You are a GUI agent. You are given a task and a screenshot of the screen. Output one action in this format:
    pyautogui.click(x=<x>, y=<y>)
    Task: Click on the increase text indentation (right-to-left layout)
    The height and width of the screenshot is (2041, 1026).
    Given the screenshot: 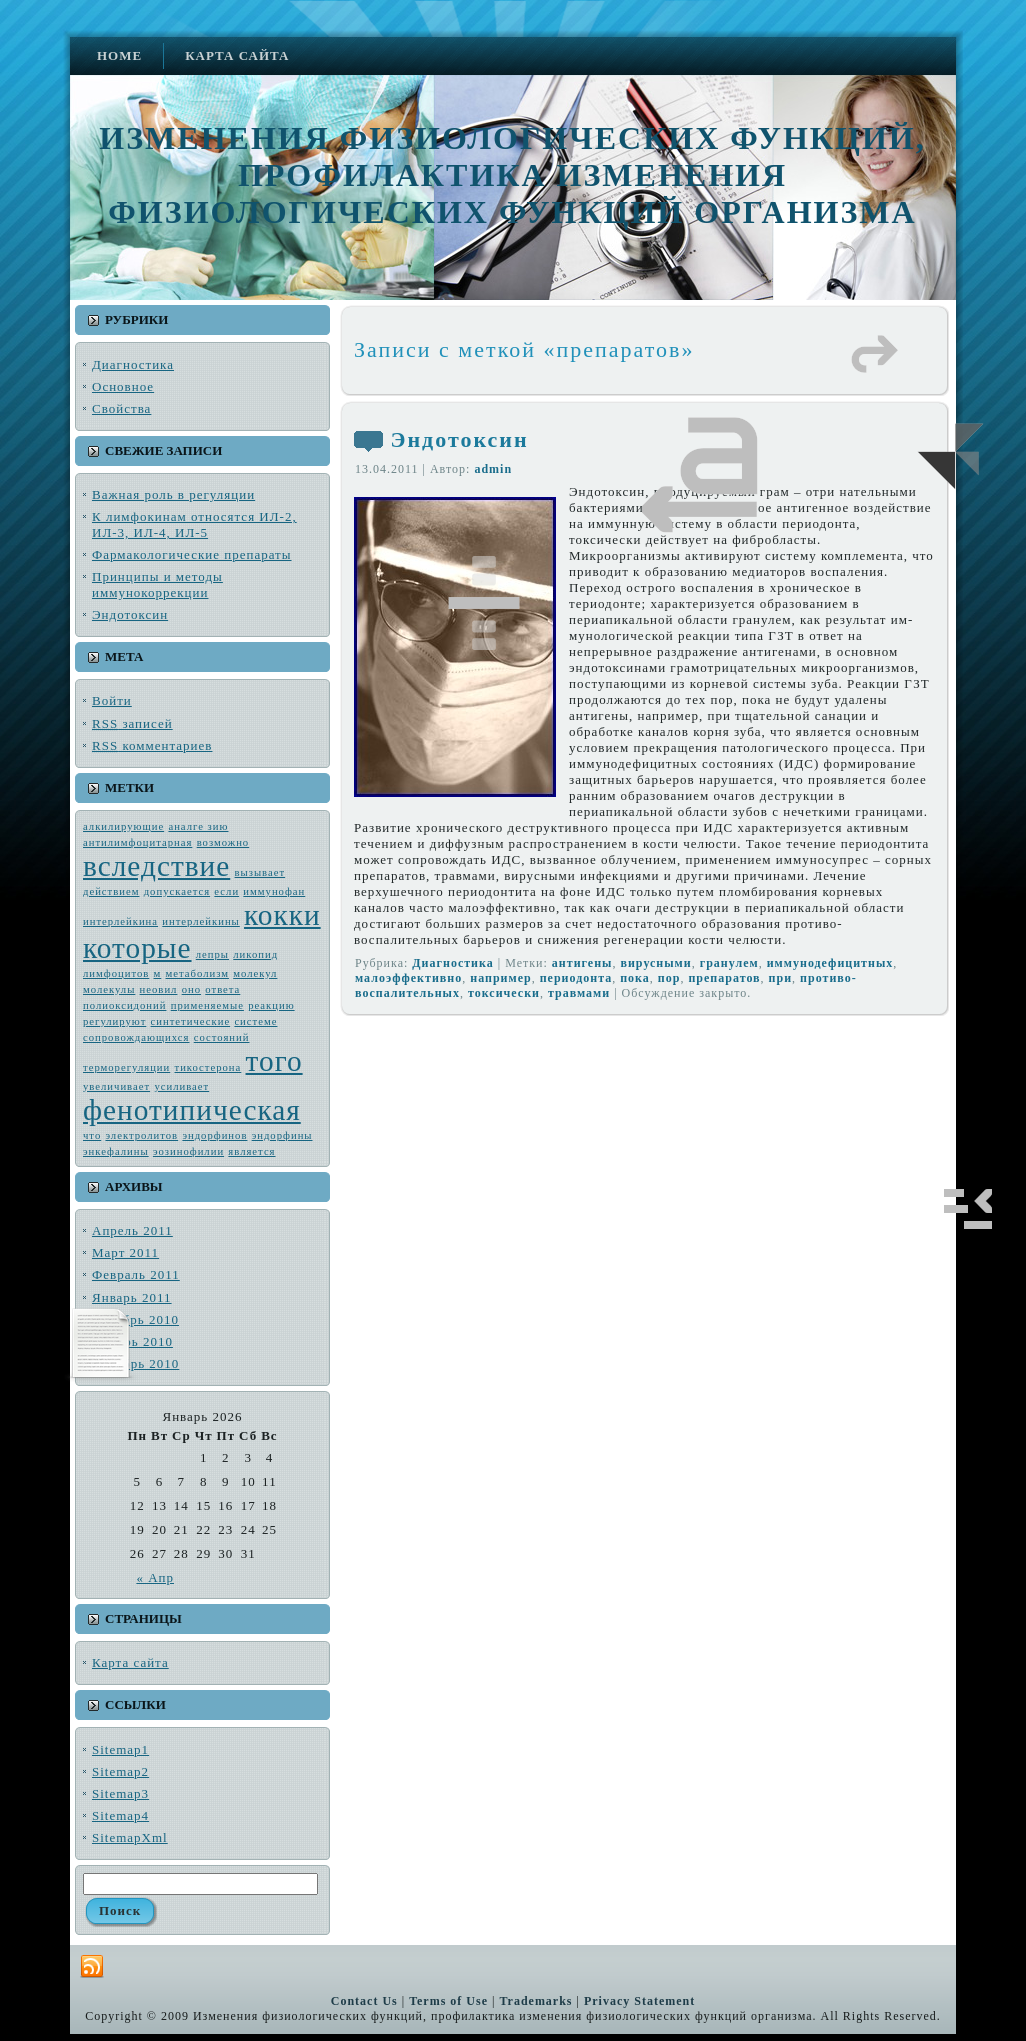 What is the action you would take?
    pyautogui.click(x=968, y=1209)
    